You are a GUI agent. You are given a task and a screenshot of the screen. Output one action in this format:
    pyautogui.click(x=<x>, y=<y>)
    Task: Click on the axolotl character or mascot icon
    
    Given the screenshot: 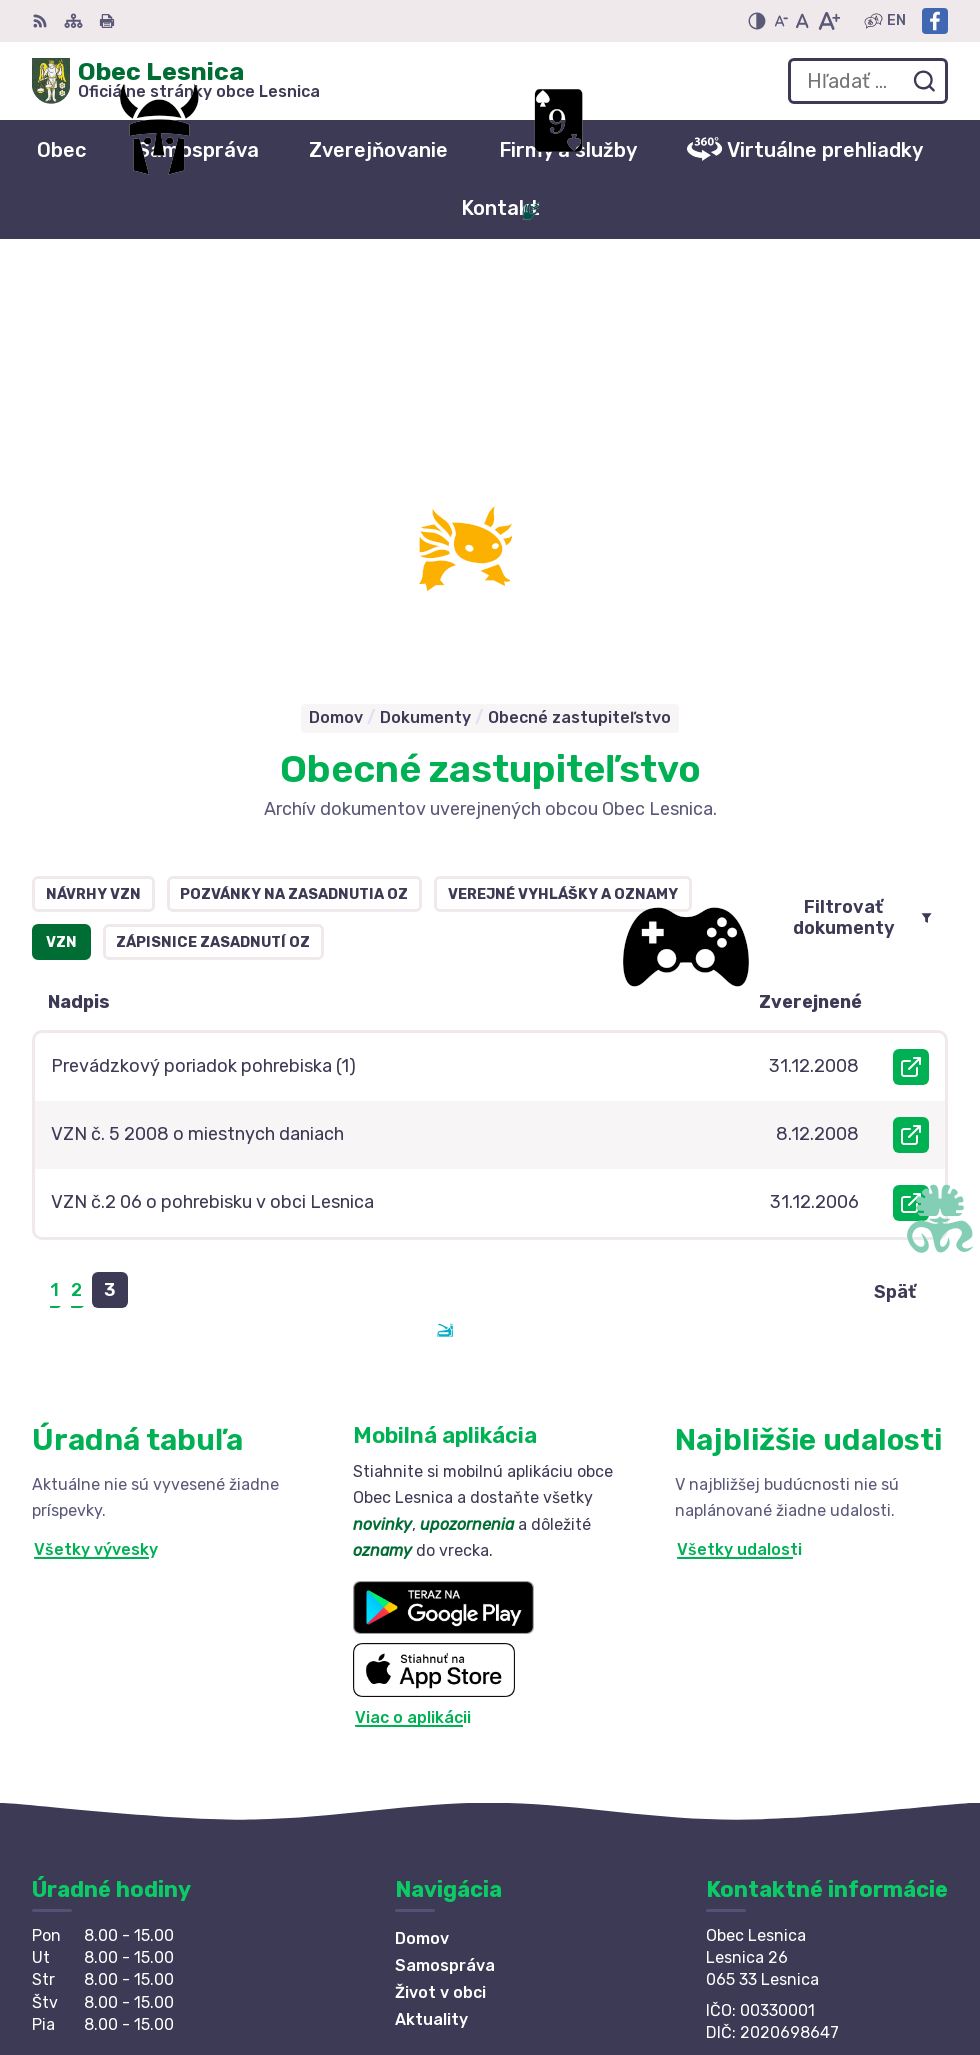 What is the action you would take?
    pyautogui.click(x=465, y=544)
    